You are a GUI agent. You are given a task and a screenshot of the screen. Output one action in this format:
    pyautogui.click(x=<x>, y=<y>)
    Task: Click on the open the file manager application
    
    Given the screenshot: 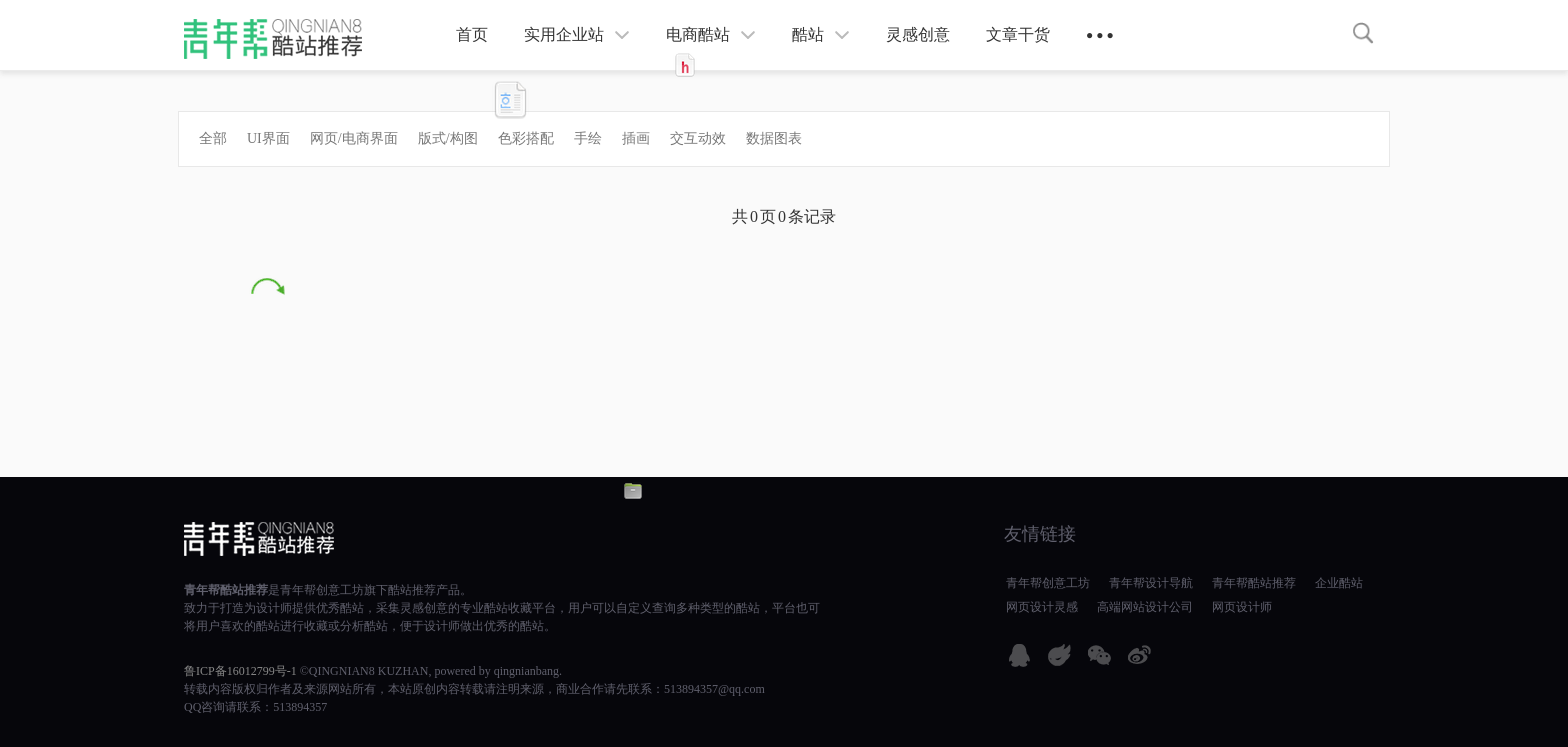 What is the action you would take?
    pyautogui.click(x=633, y=491)
    